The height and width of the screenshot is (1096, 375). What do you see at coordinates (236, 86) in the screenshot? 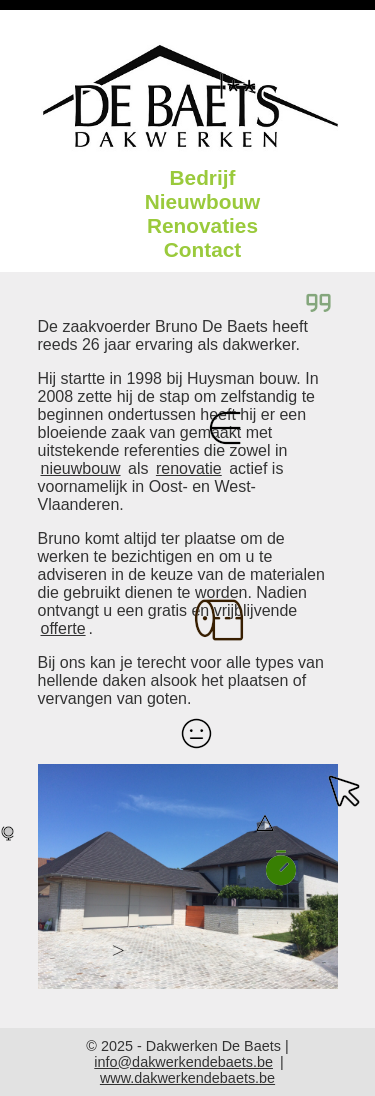
I see `enter or view password field` at bounding box center [236, 86].